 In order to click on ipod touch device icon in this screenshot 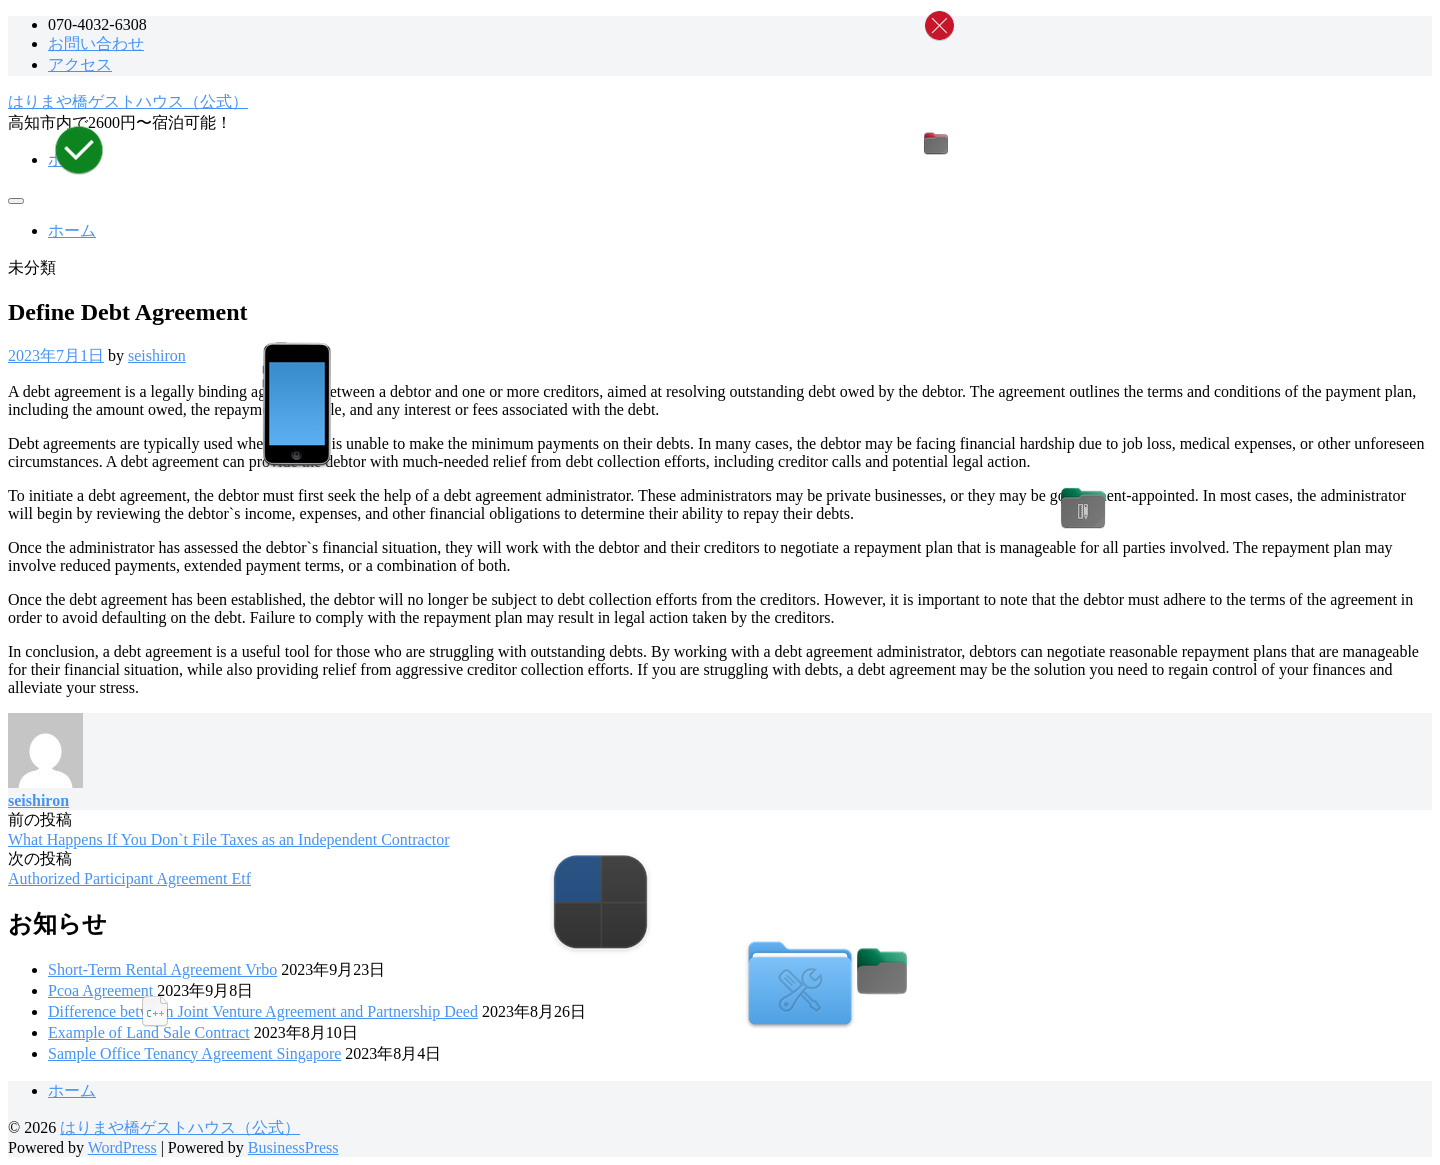, I will do `click(297, 403)`.